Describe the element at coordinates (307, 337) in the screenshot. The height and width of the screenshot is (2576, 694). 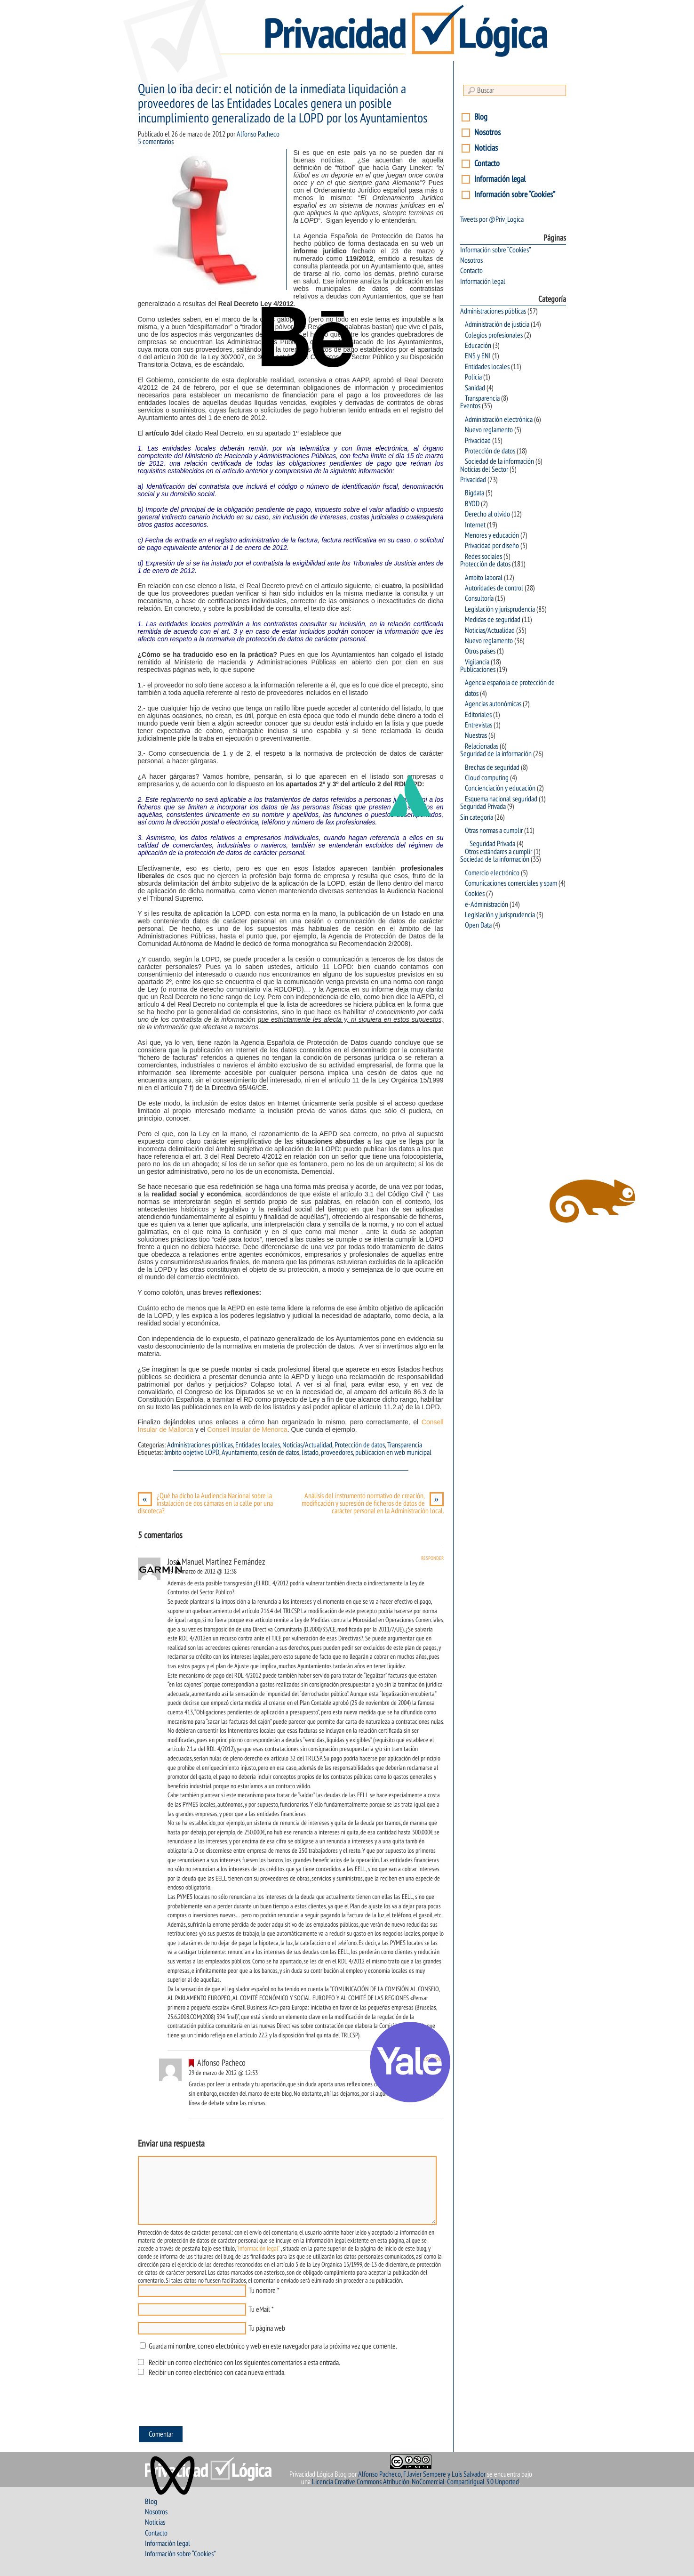
I see `visit behance portfolio` at that location.